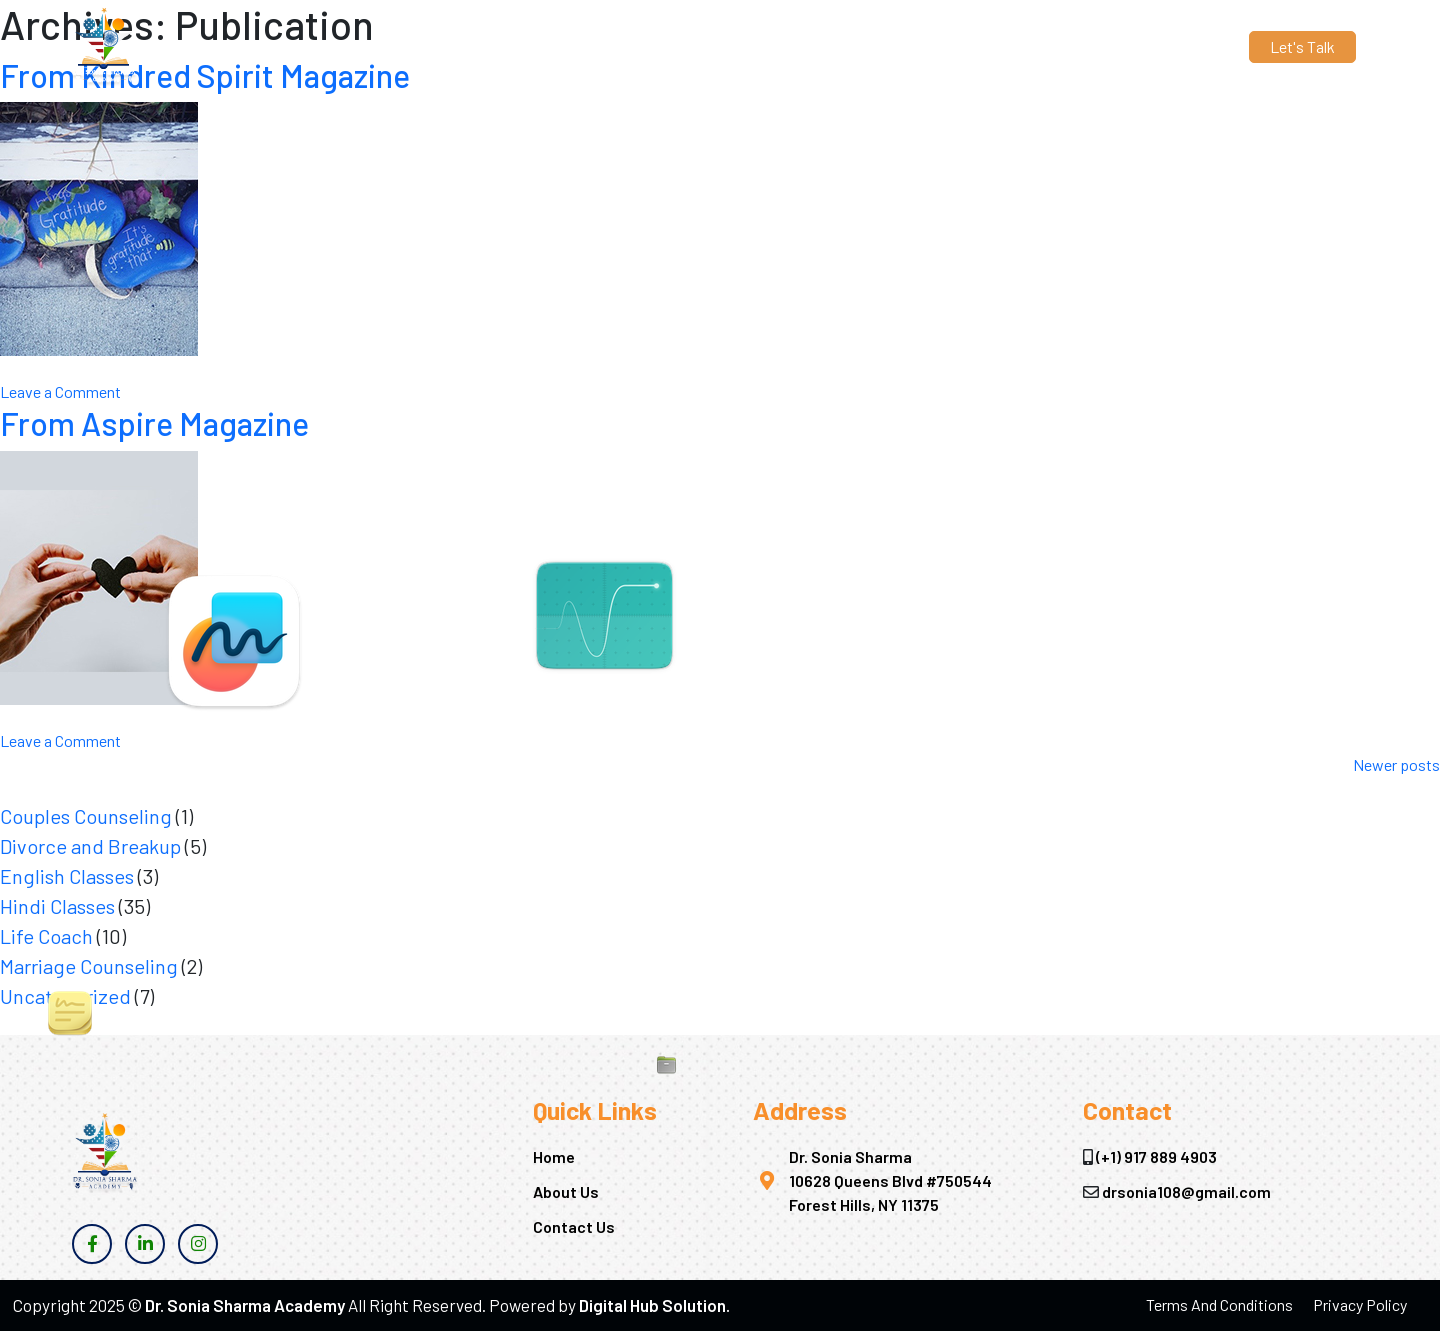  Describe the element at coordinates (70, 1013) in the screenshot. I see `open the Stickies app for quick notes` at that location.